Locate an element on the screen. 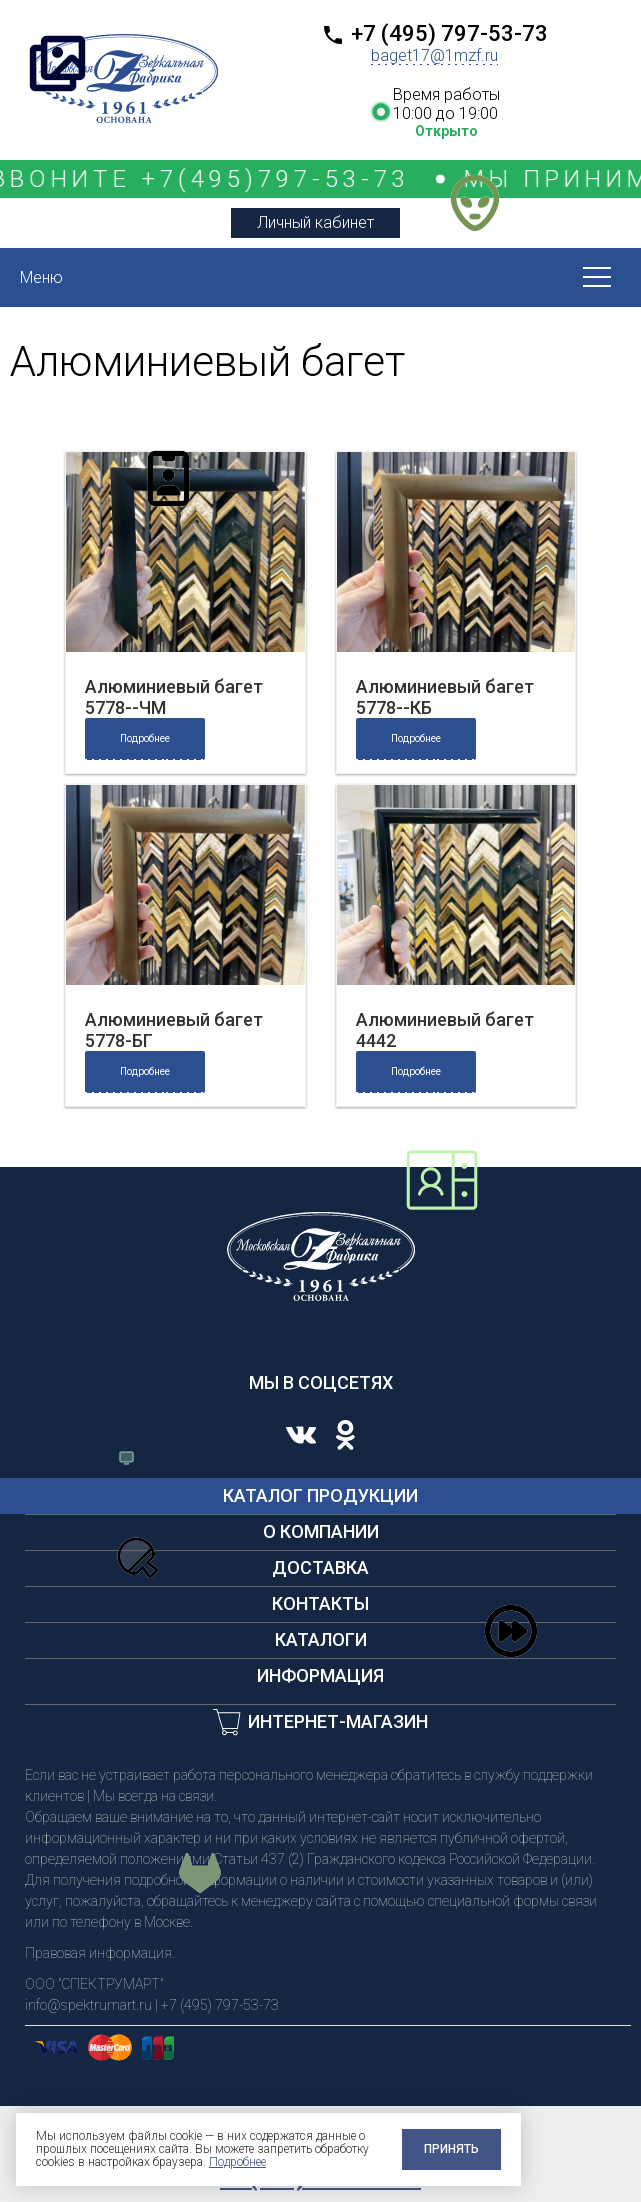 The height and width of the screenshot is (2202, 641). access ping pong or table tennis game is located at coordinates (137, 1557).